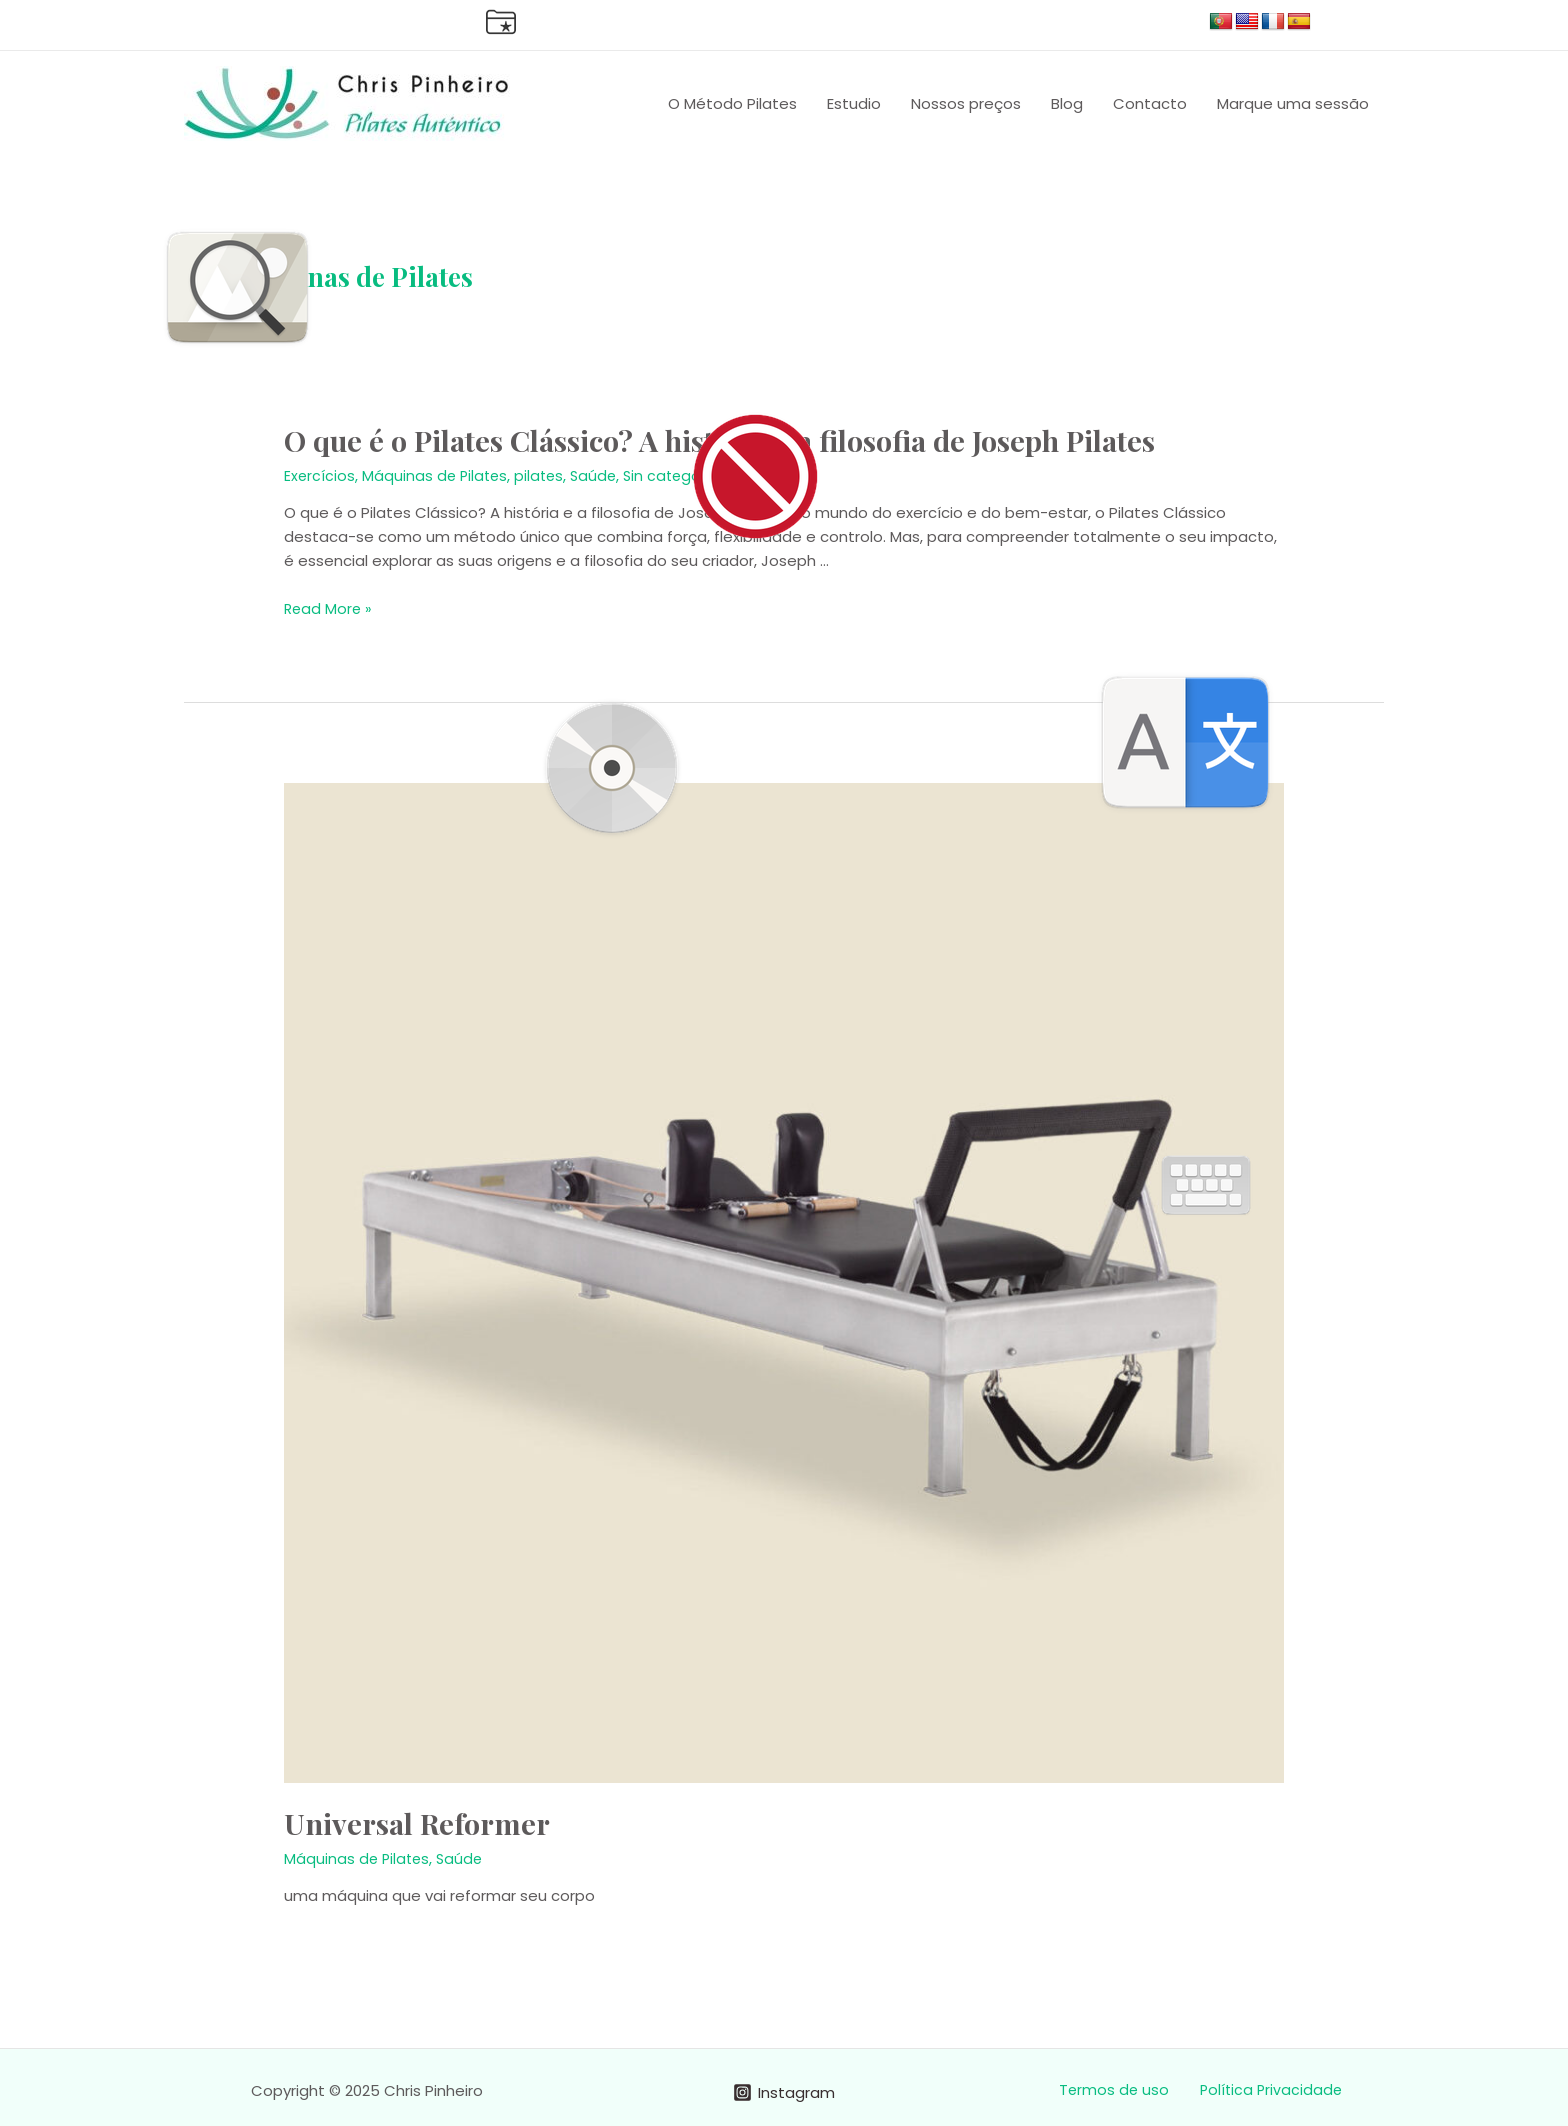 Image resolution: width=1568 pixels, height=2126 pixels. I want to click on represents a DVD+R writable disc, so click(612, 768).